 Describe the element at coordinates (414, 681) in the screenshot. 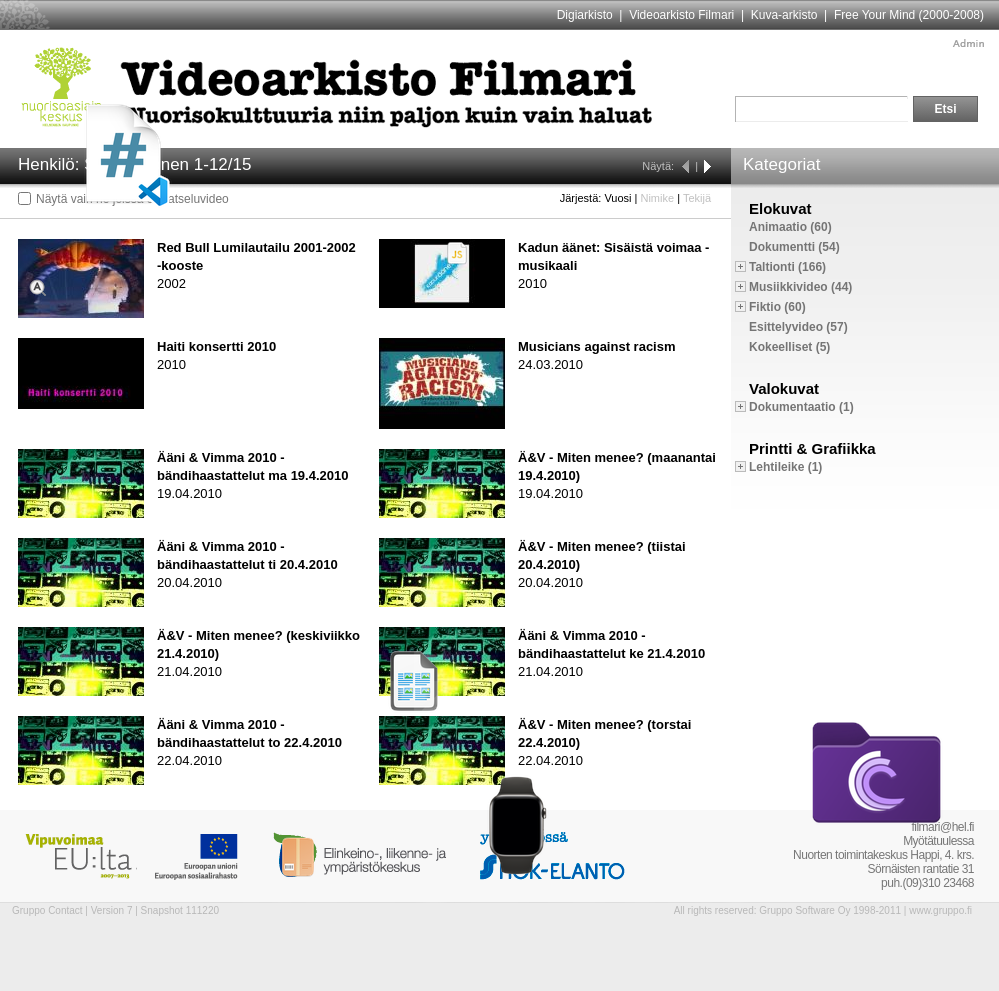

I see `libreoffice master document file type` at that location.